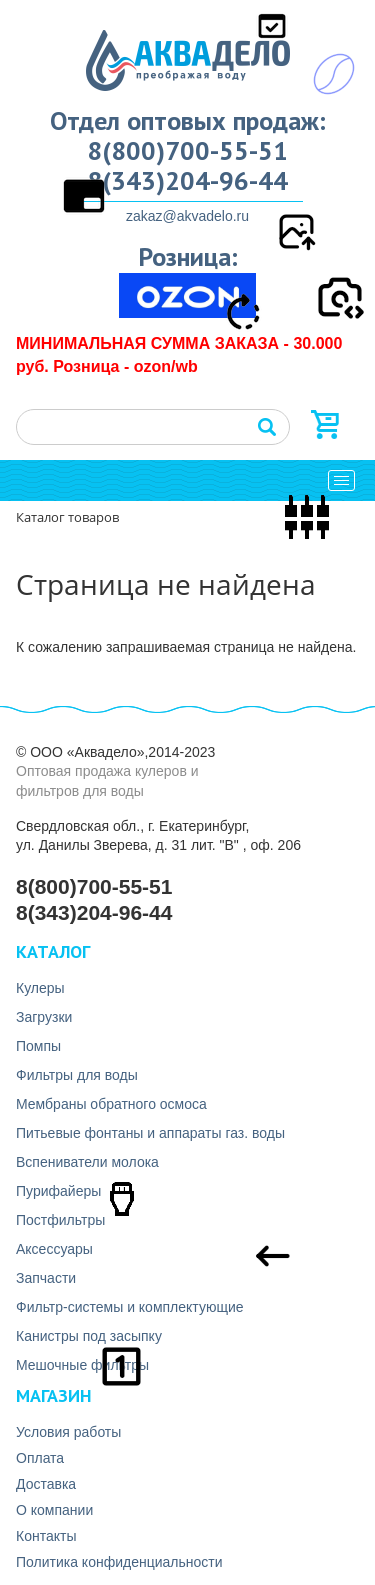  Describe the element at coordinates (122, 1199) in the screenshot. I see `configure HDMI input settings` at that location.